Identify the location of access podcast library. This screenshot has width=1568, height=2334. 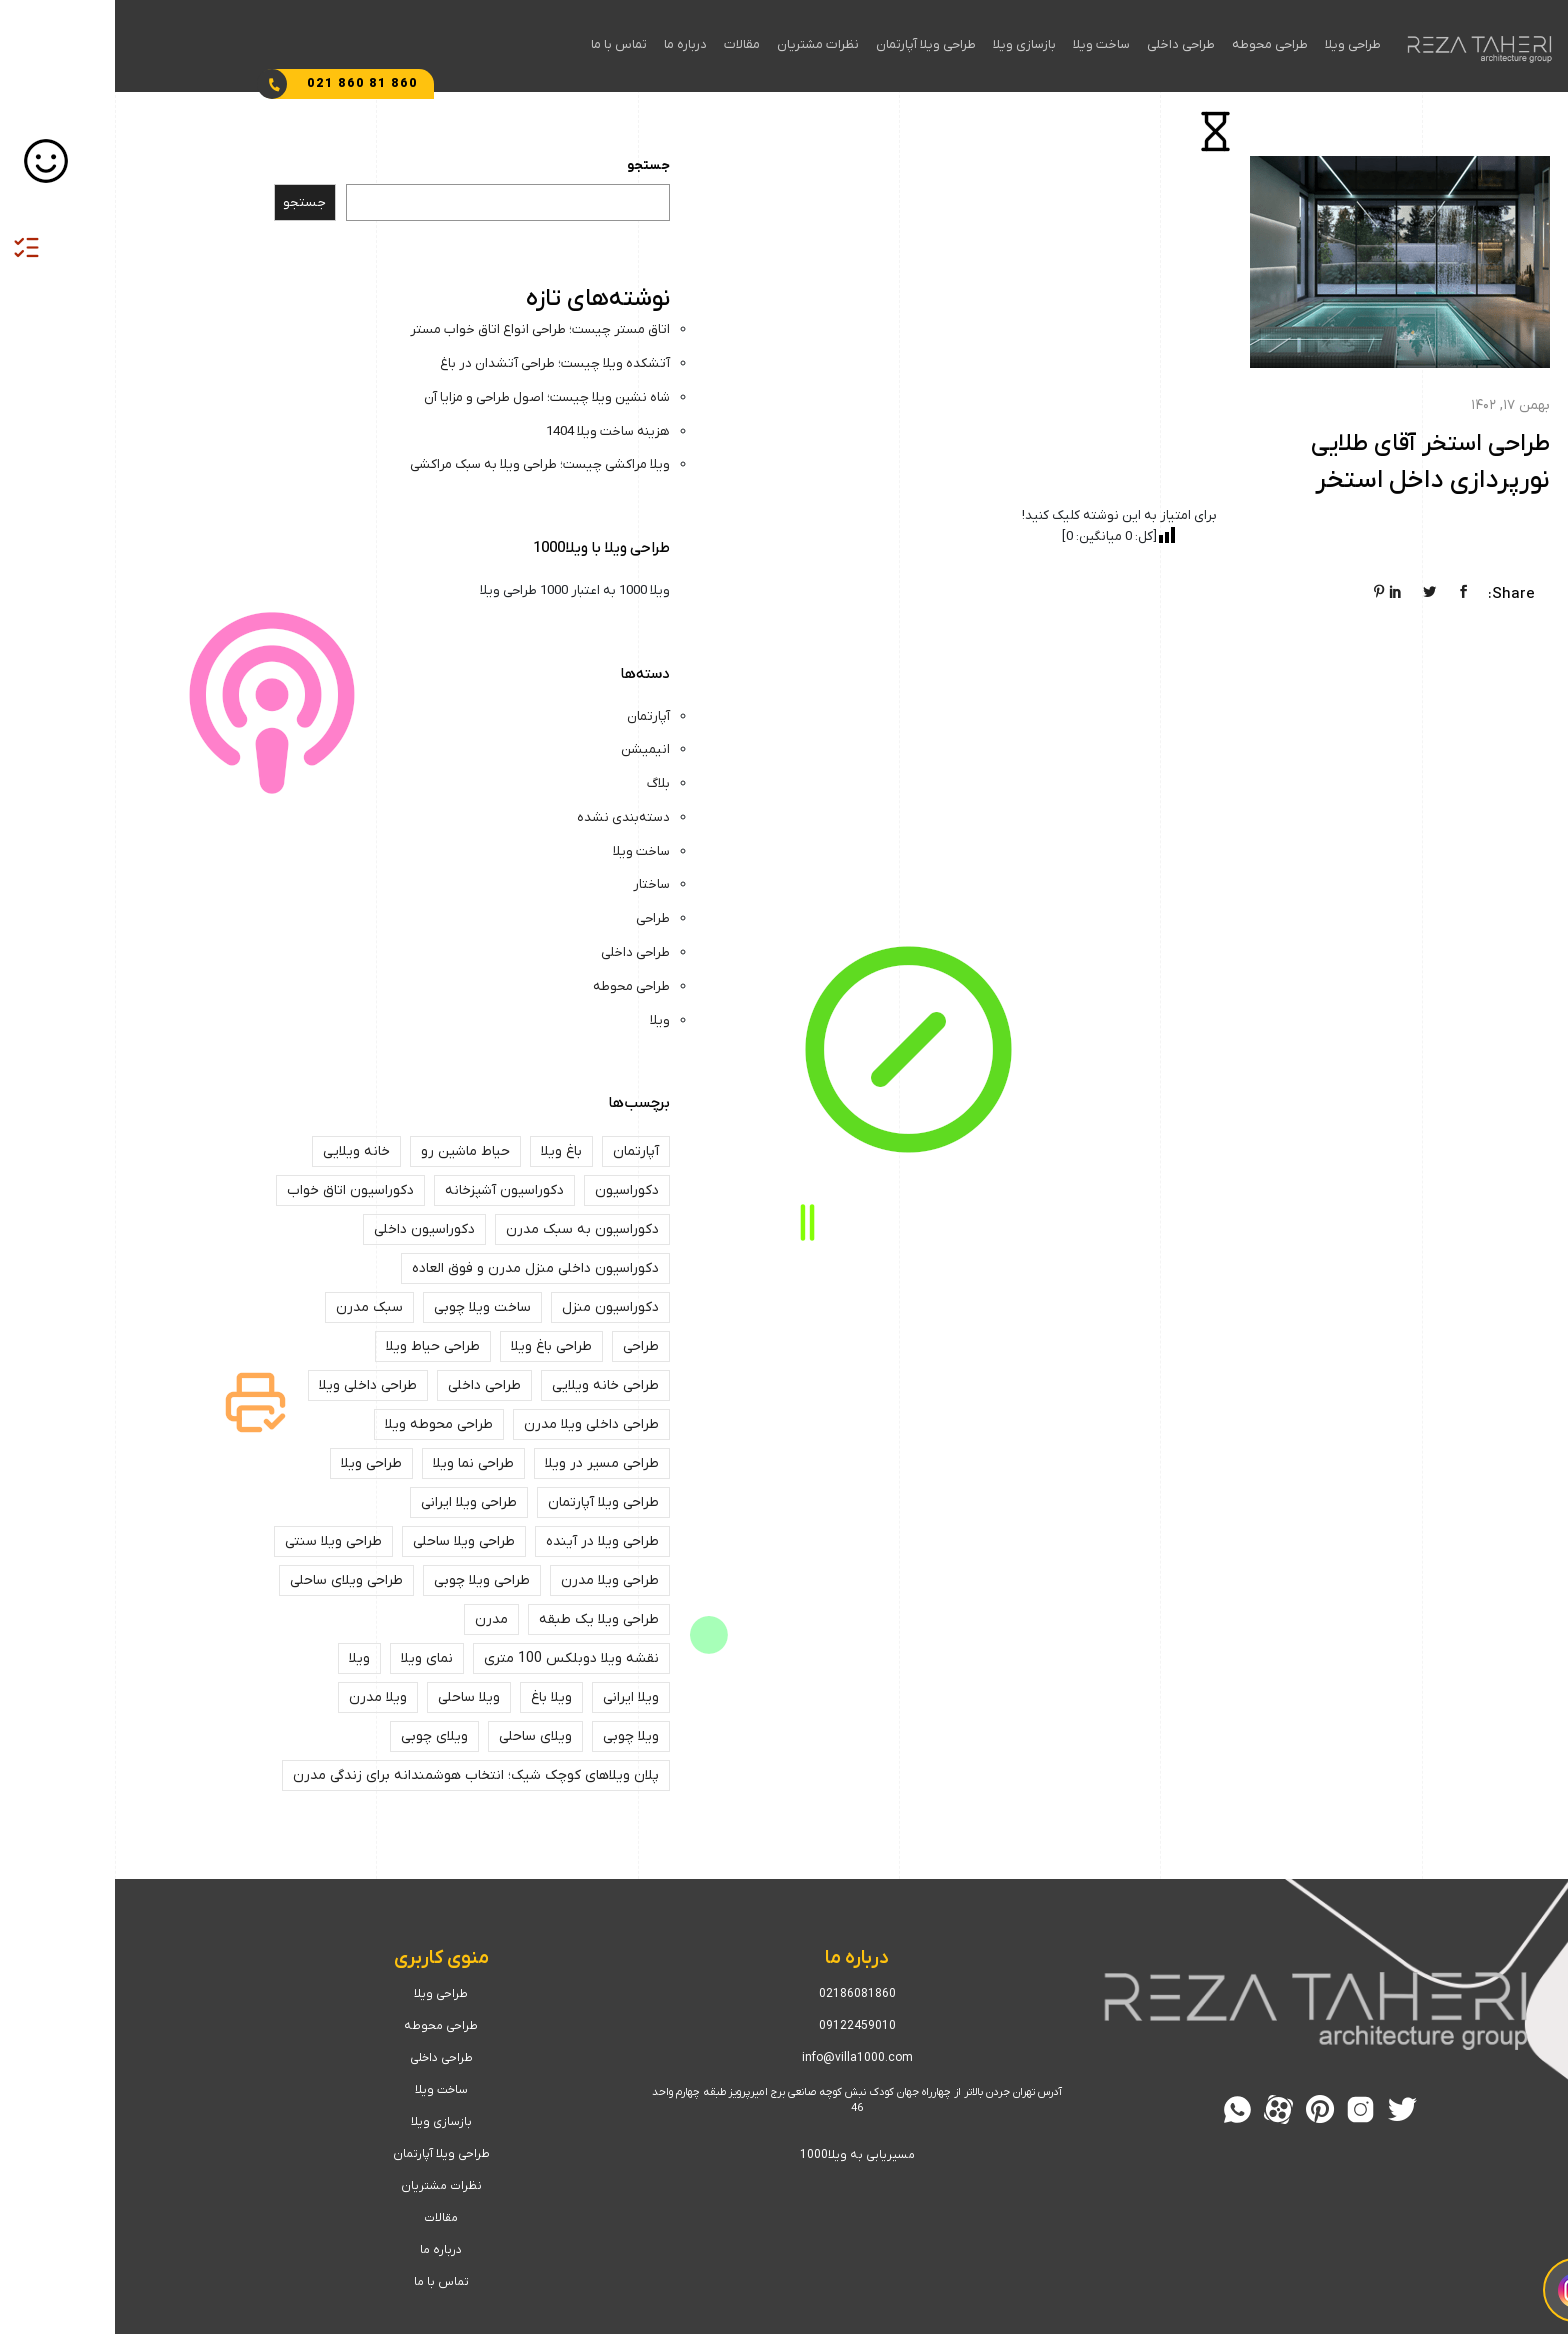
(272, 703).